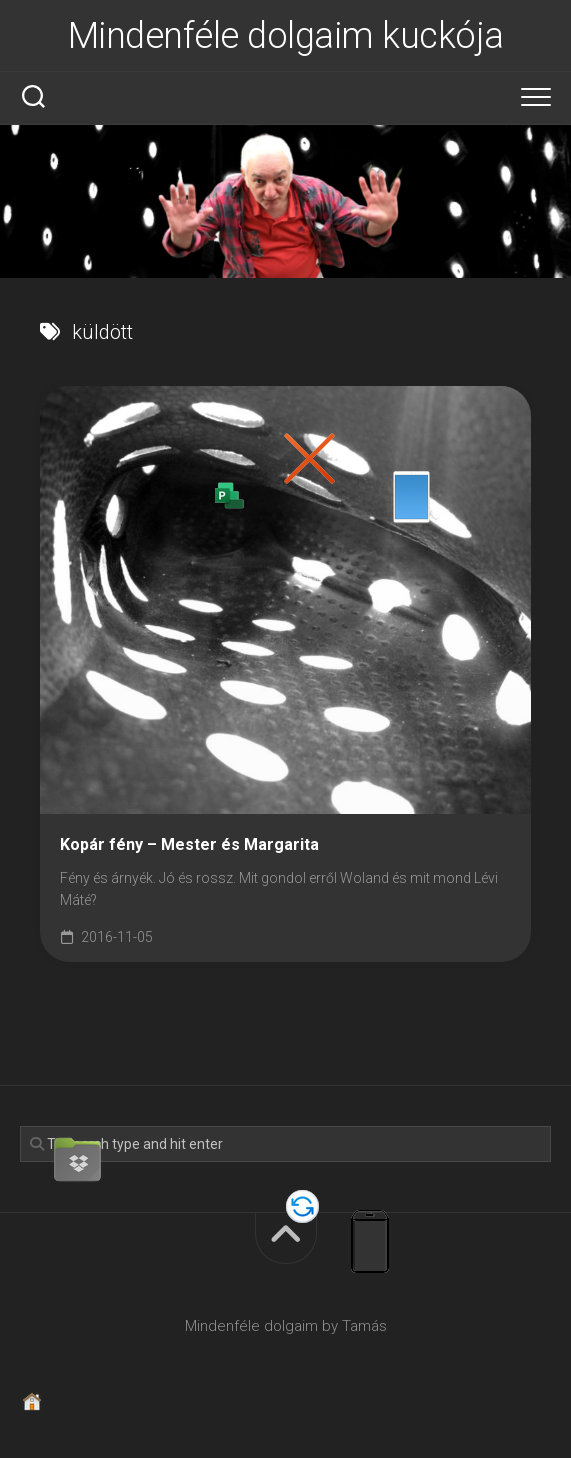  What do you see at coordinates (309, 458) in the screenshot?
I see `delete or remove an item` at bounding box center [309, 458].